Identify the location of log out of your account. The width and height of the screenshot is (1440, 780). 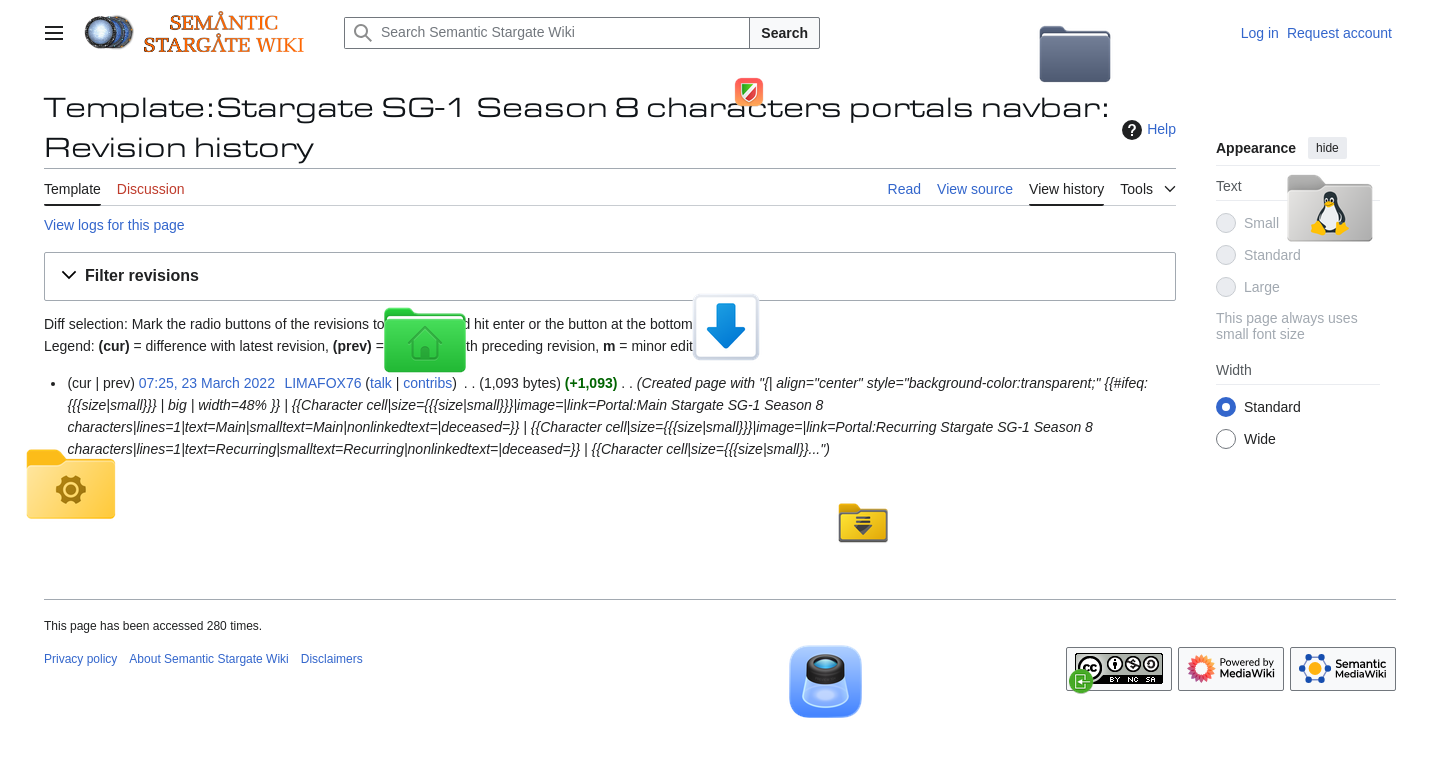
(1081, 681).